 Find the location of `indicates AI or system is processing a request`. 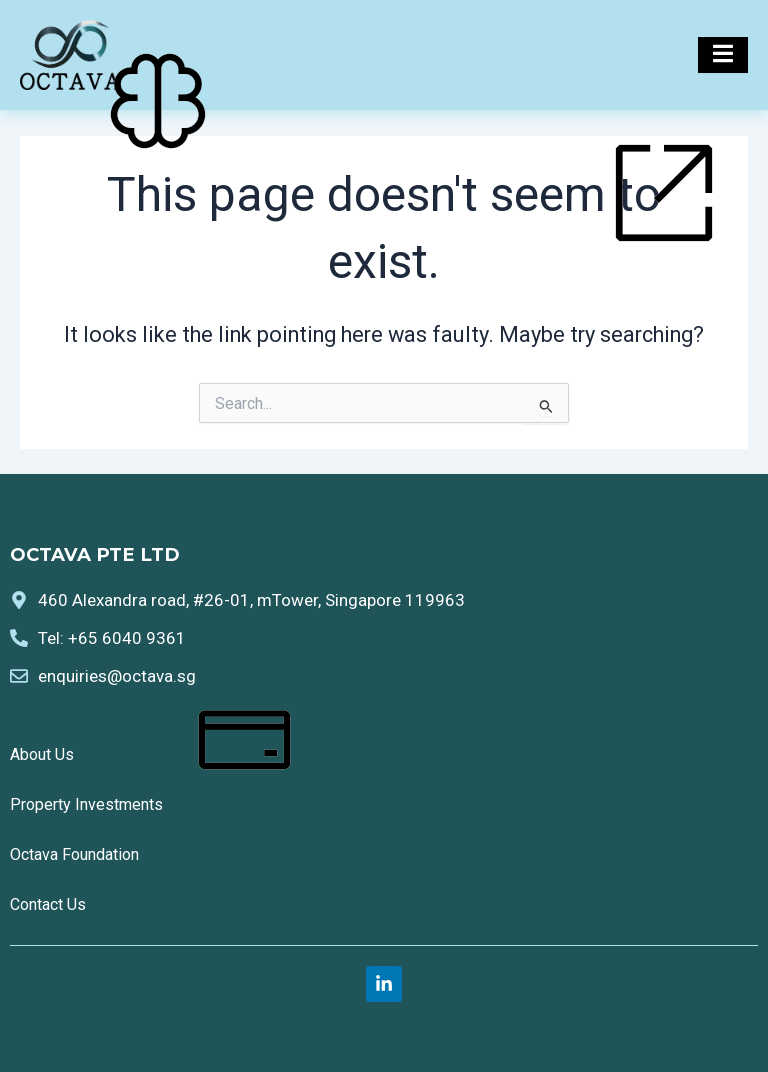

indicates AI or system is processing a request is located at coordinates (158, 101).